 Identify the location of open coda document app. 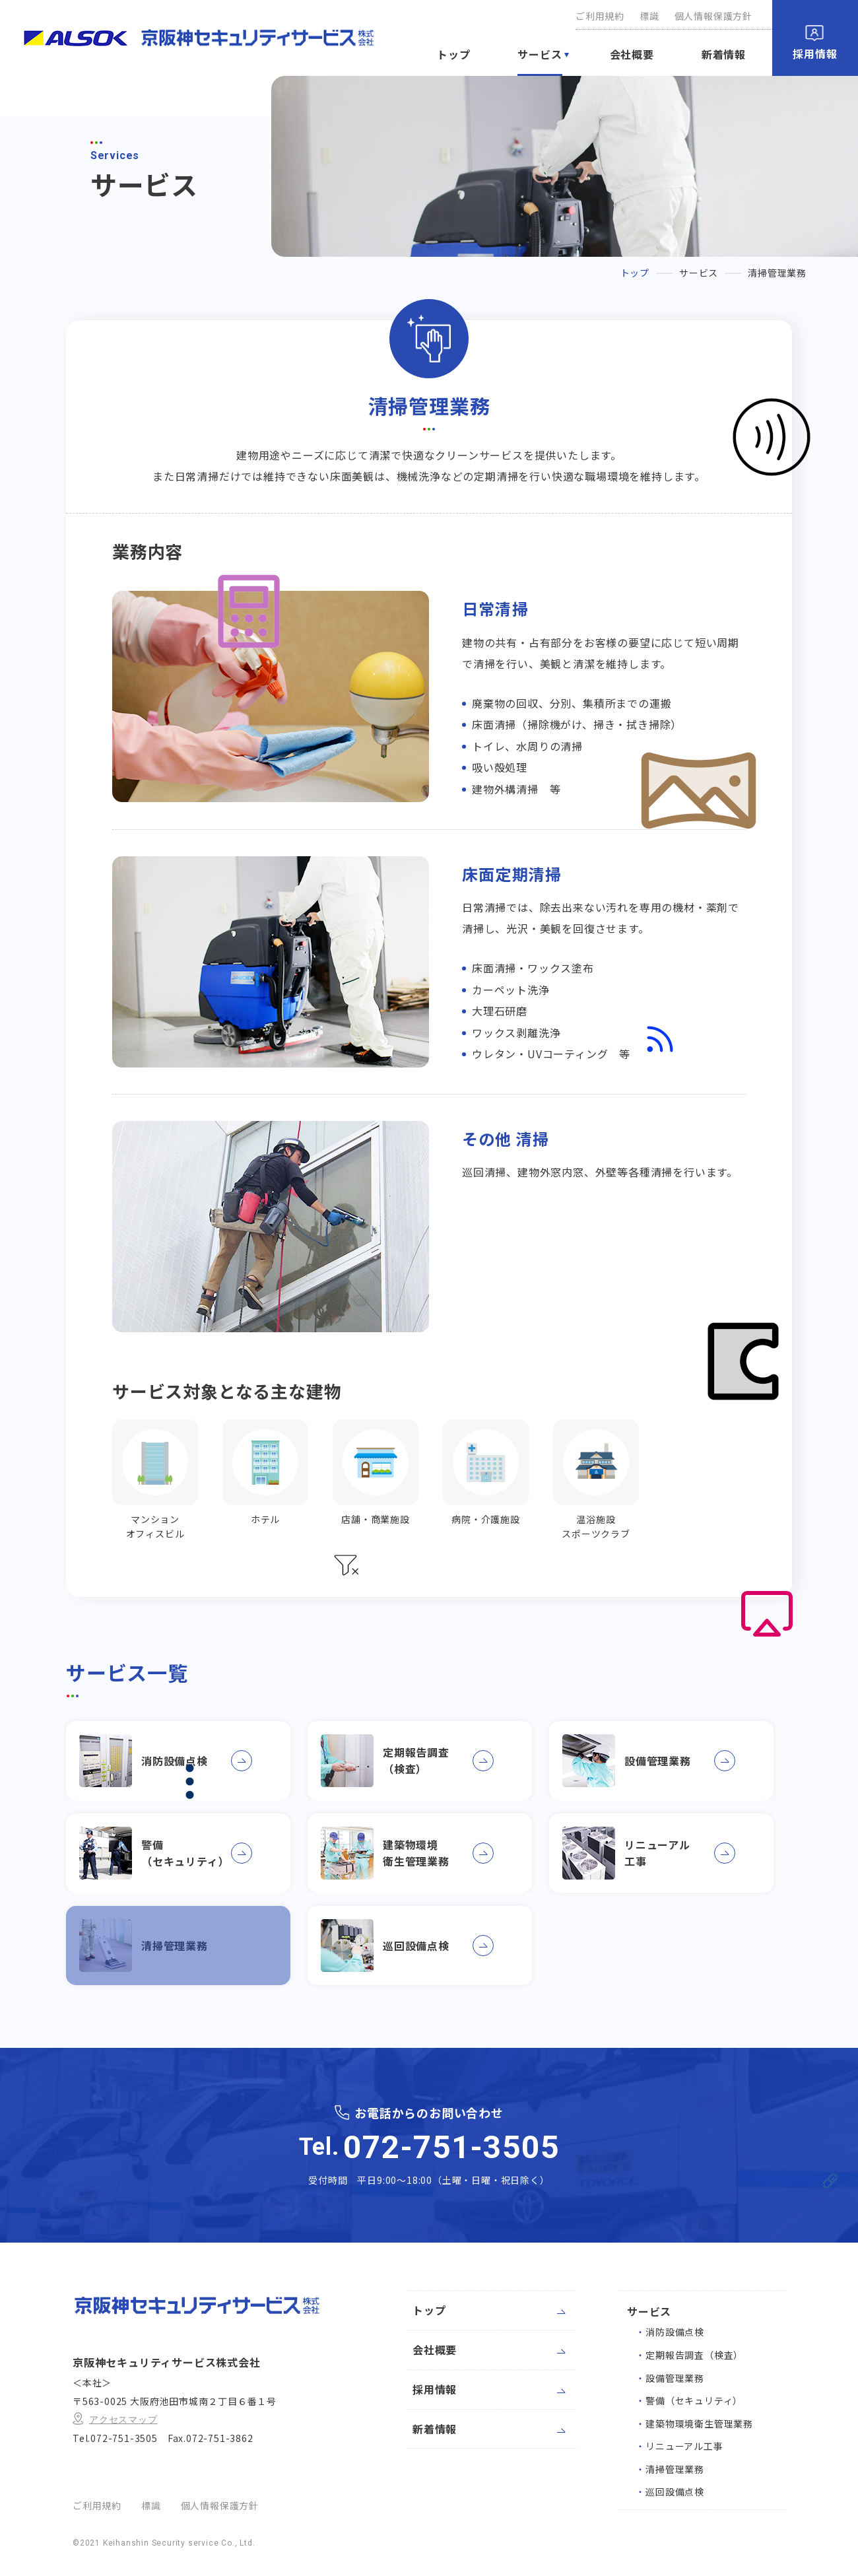
(743, 1361).